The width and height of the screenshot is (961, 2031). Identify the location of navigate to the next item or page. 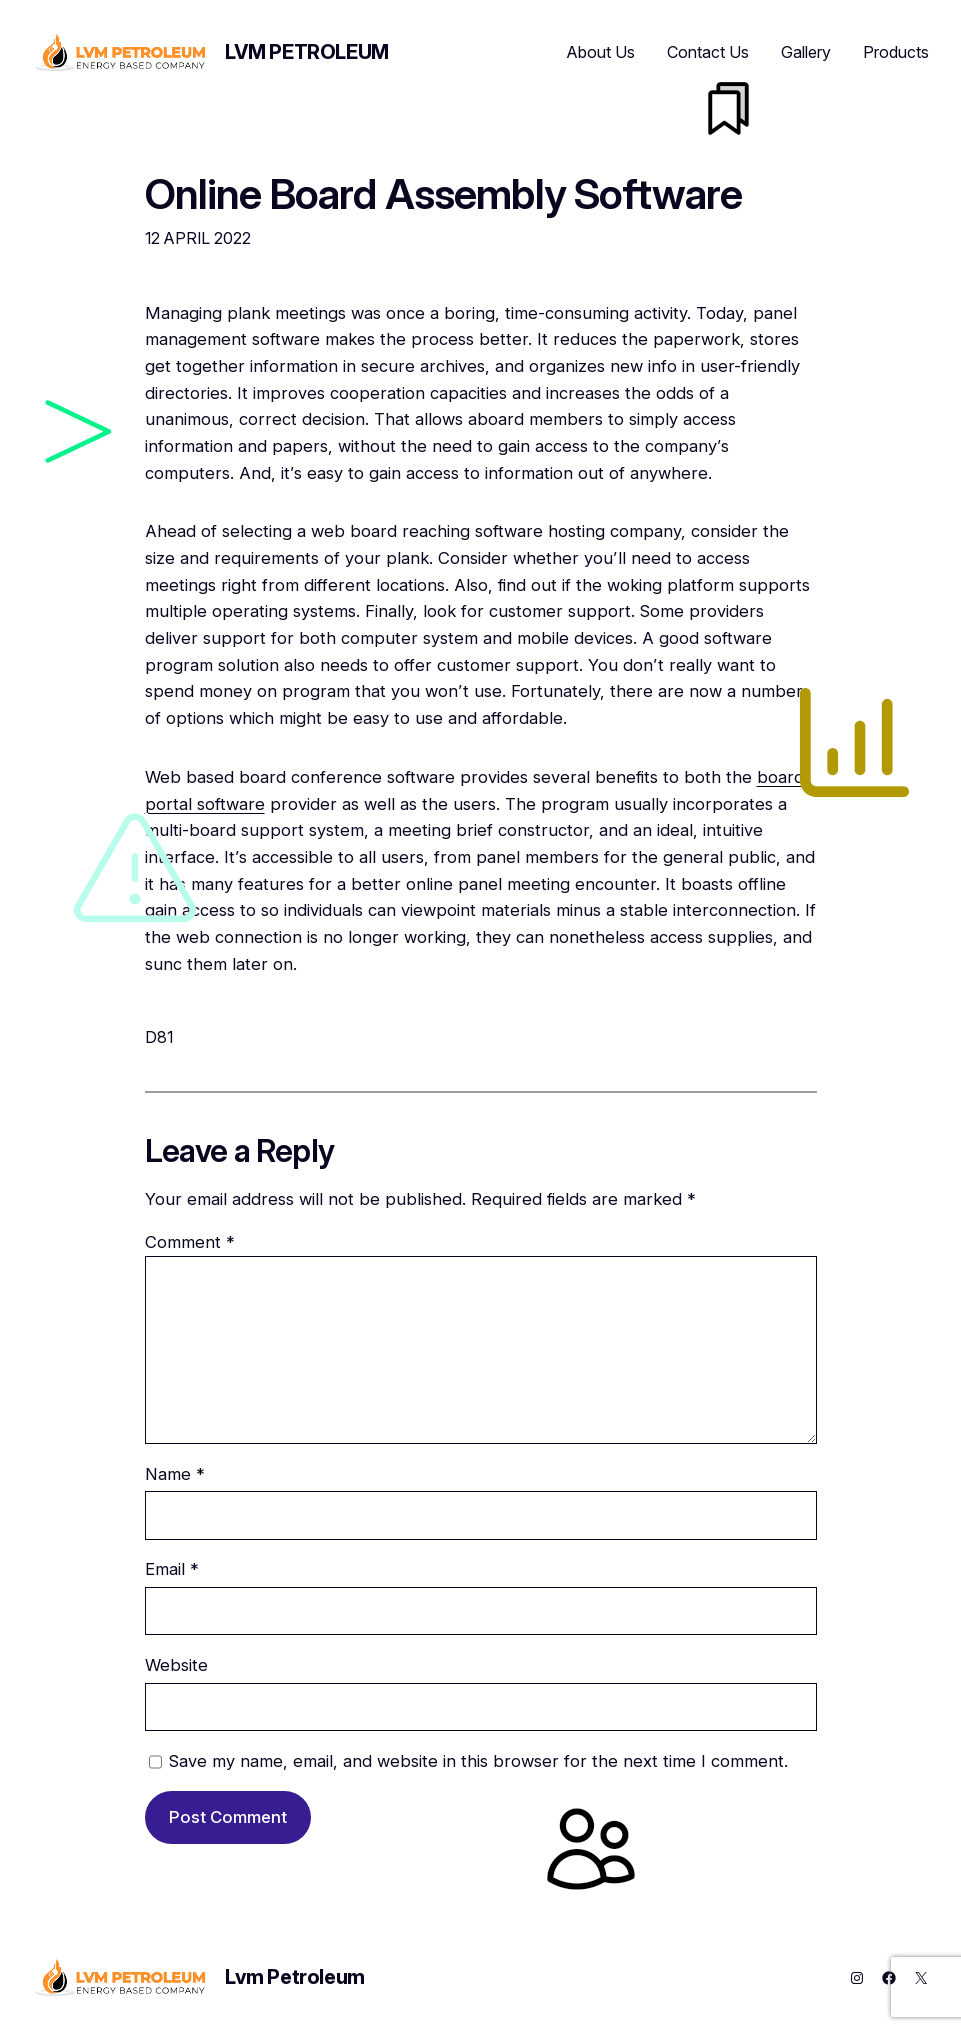
(73, 431).